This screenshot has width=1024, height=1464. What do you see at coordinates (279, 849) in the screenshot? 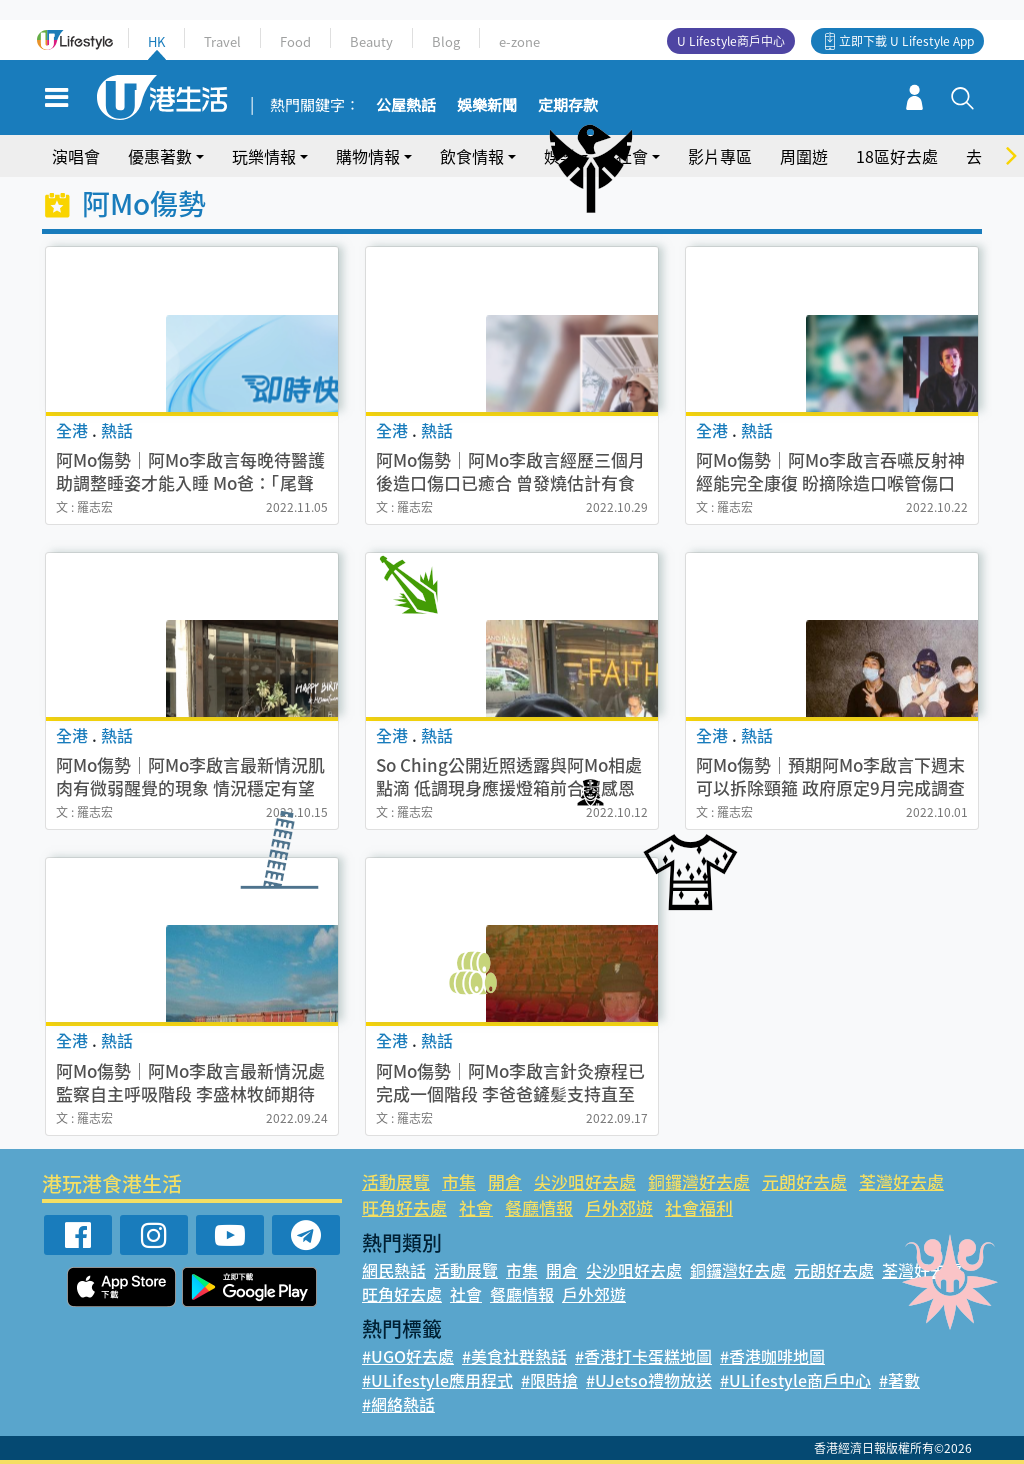
I see `view Italian landmarks or attractions` at bounding box center [279, 849].